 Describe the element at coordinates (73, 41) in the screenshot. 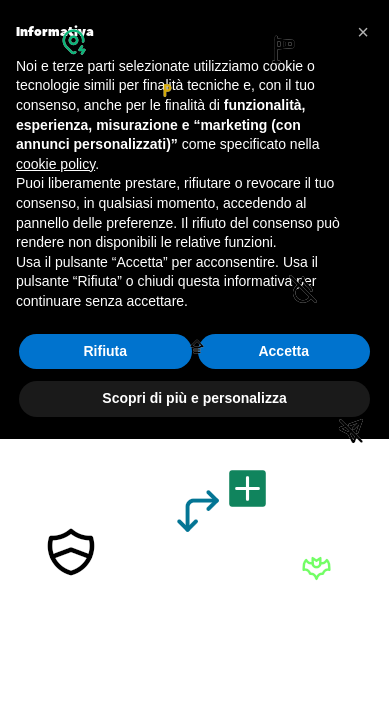

I see `enable fast or instant location tracking` at that location.